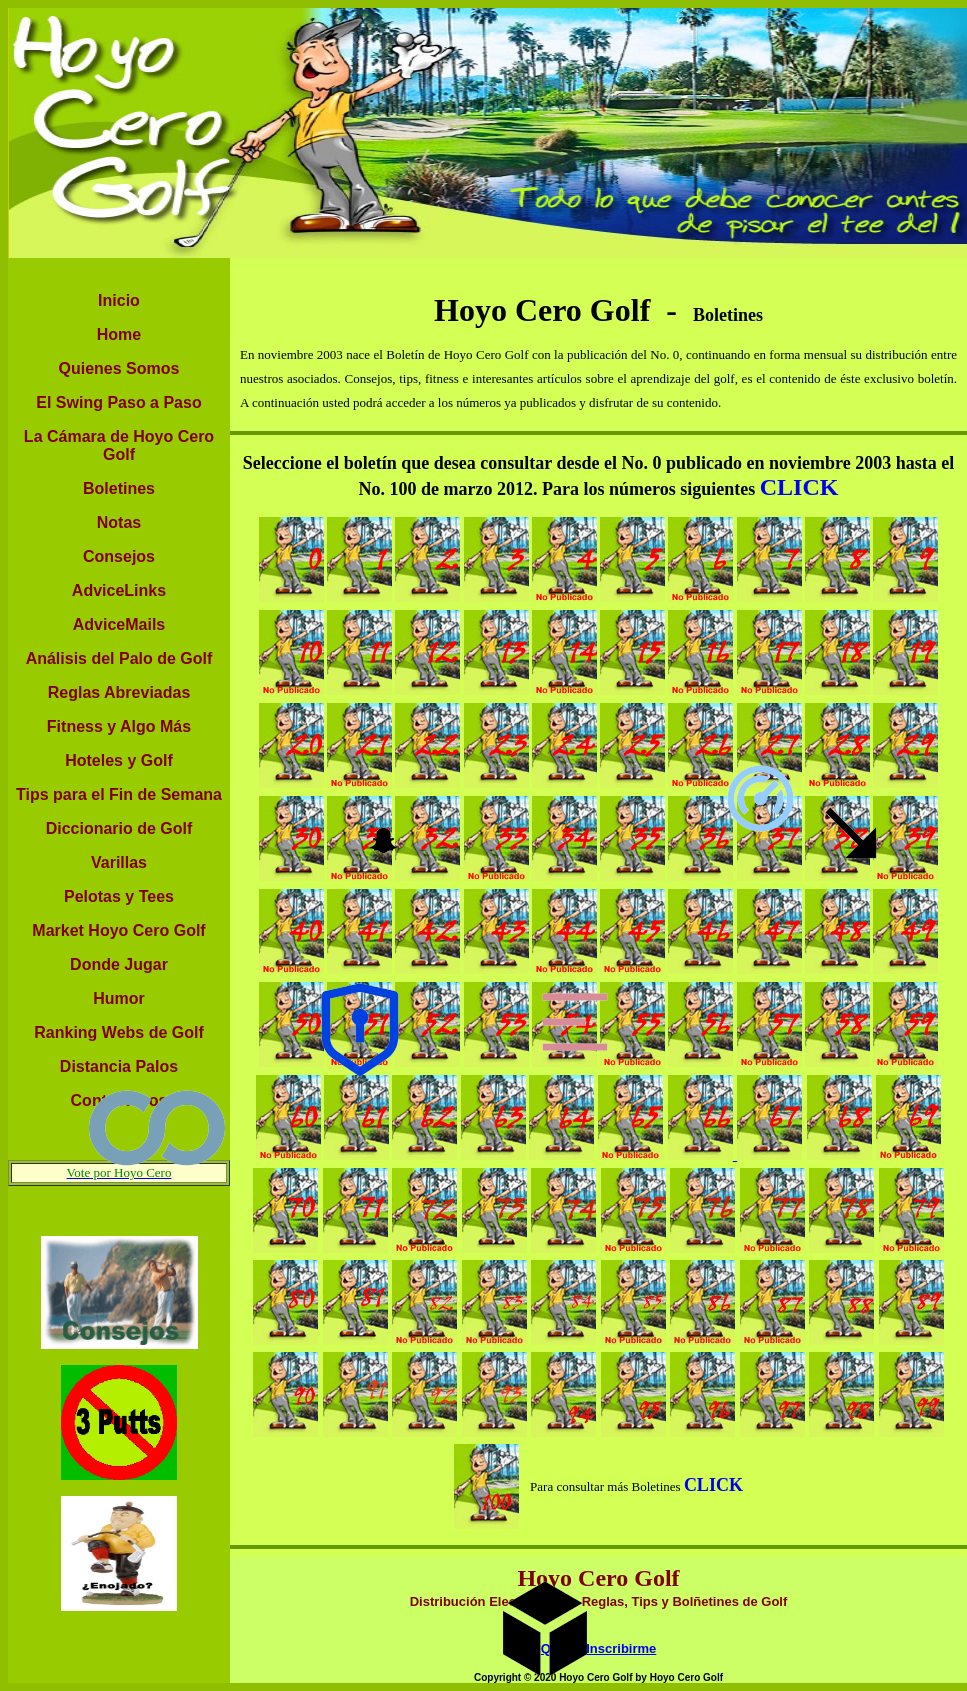 This screenshot has width=967, height=1691. What do you see at coordinates (383, 840) in the screenshot?
I see `open Snapchat app` at bounding box center [383, 840].